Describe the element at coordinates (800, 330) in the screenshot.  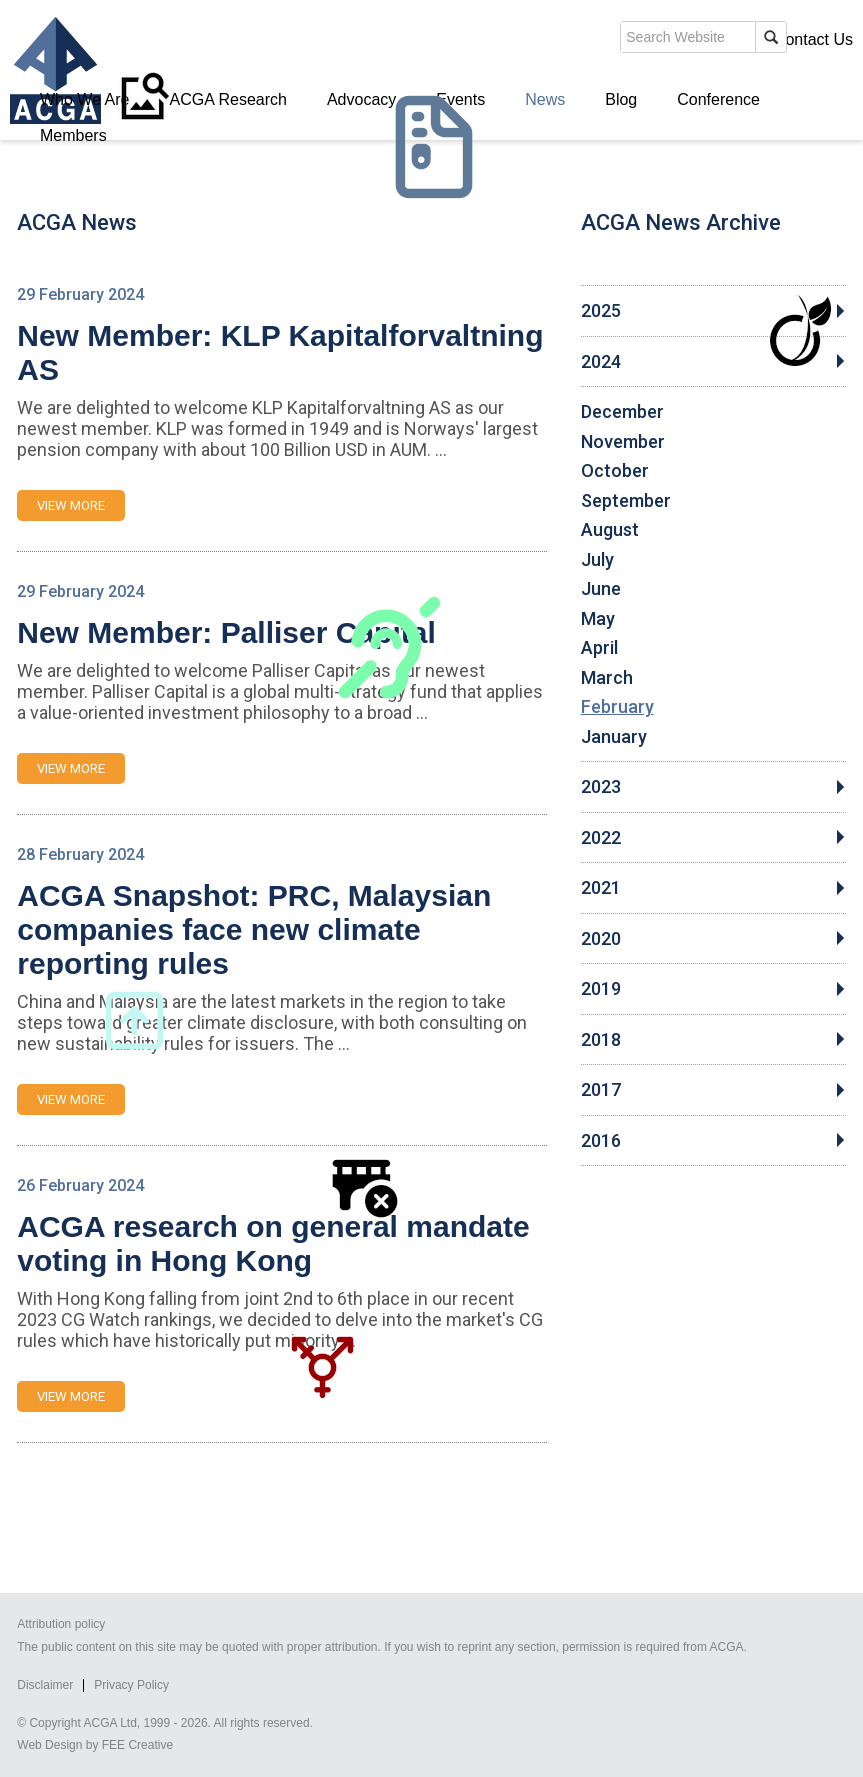
I see `link to viadeo professional network profile` at that location.